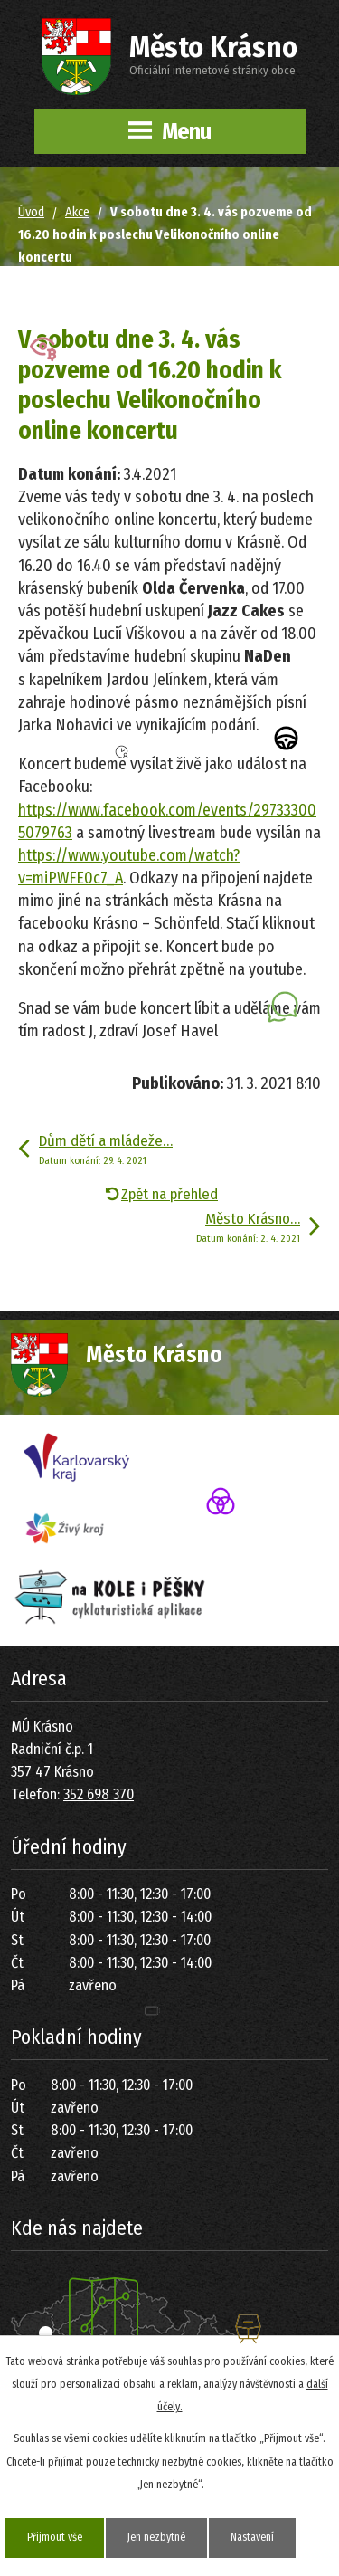  I want to click on access driving or navigation mode, so click(286, 738).